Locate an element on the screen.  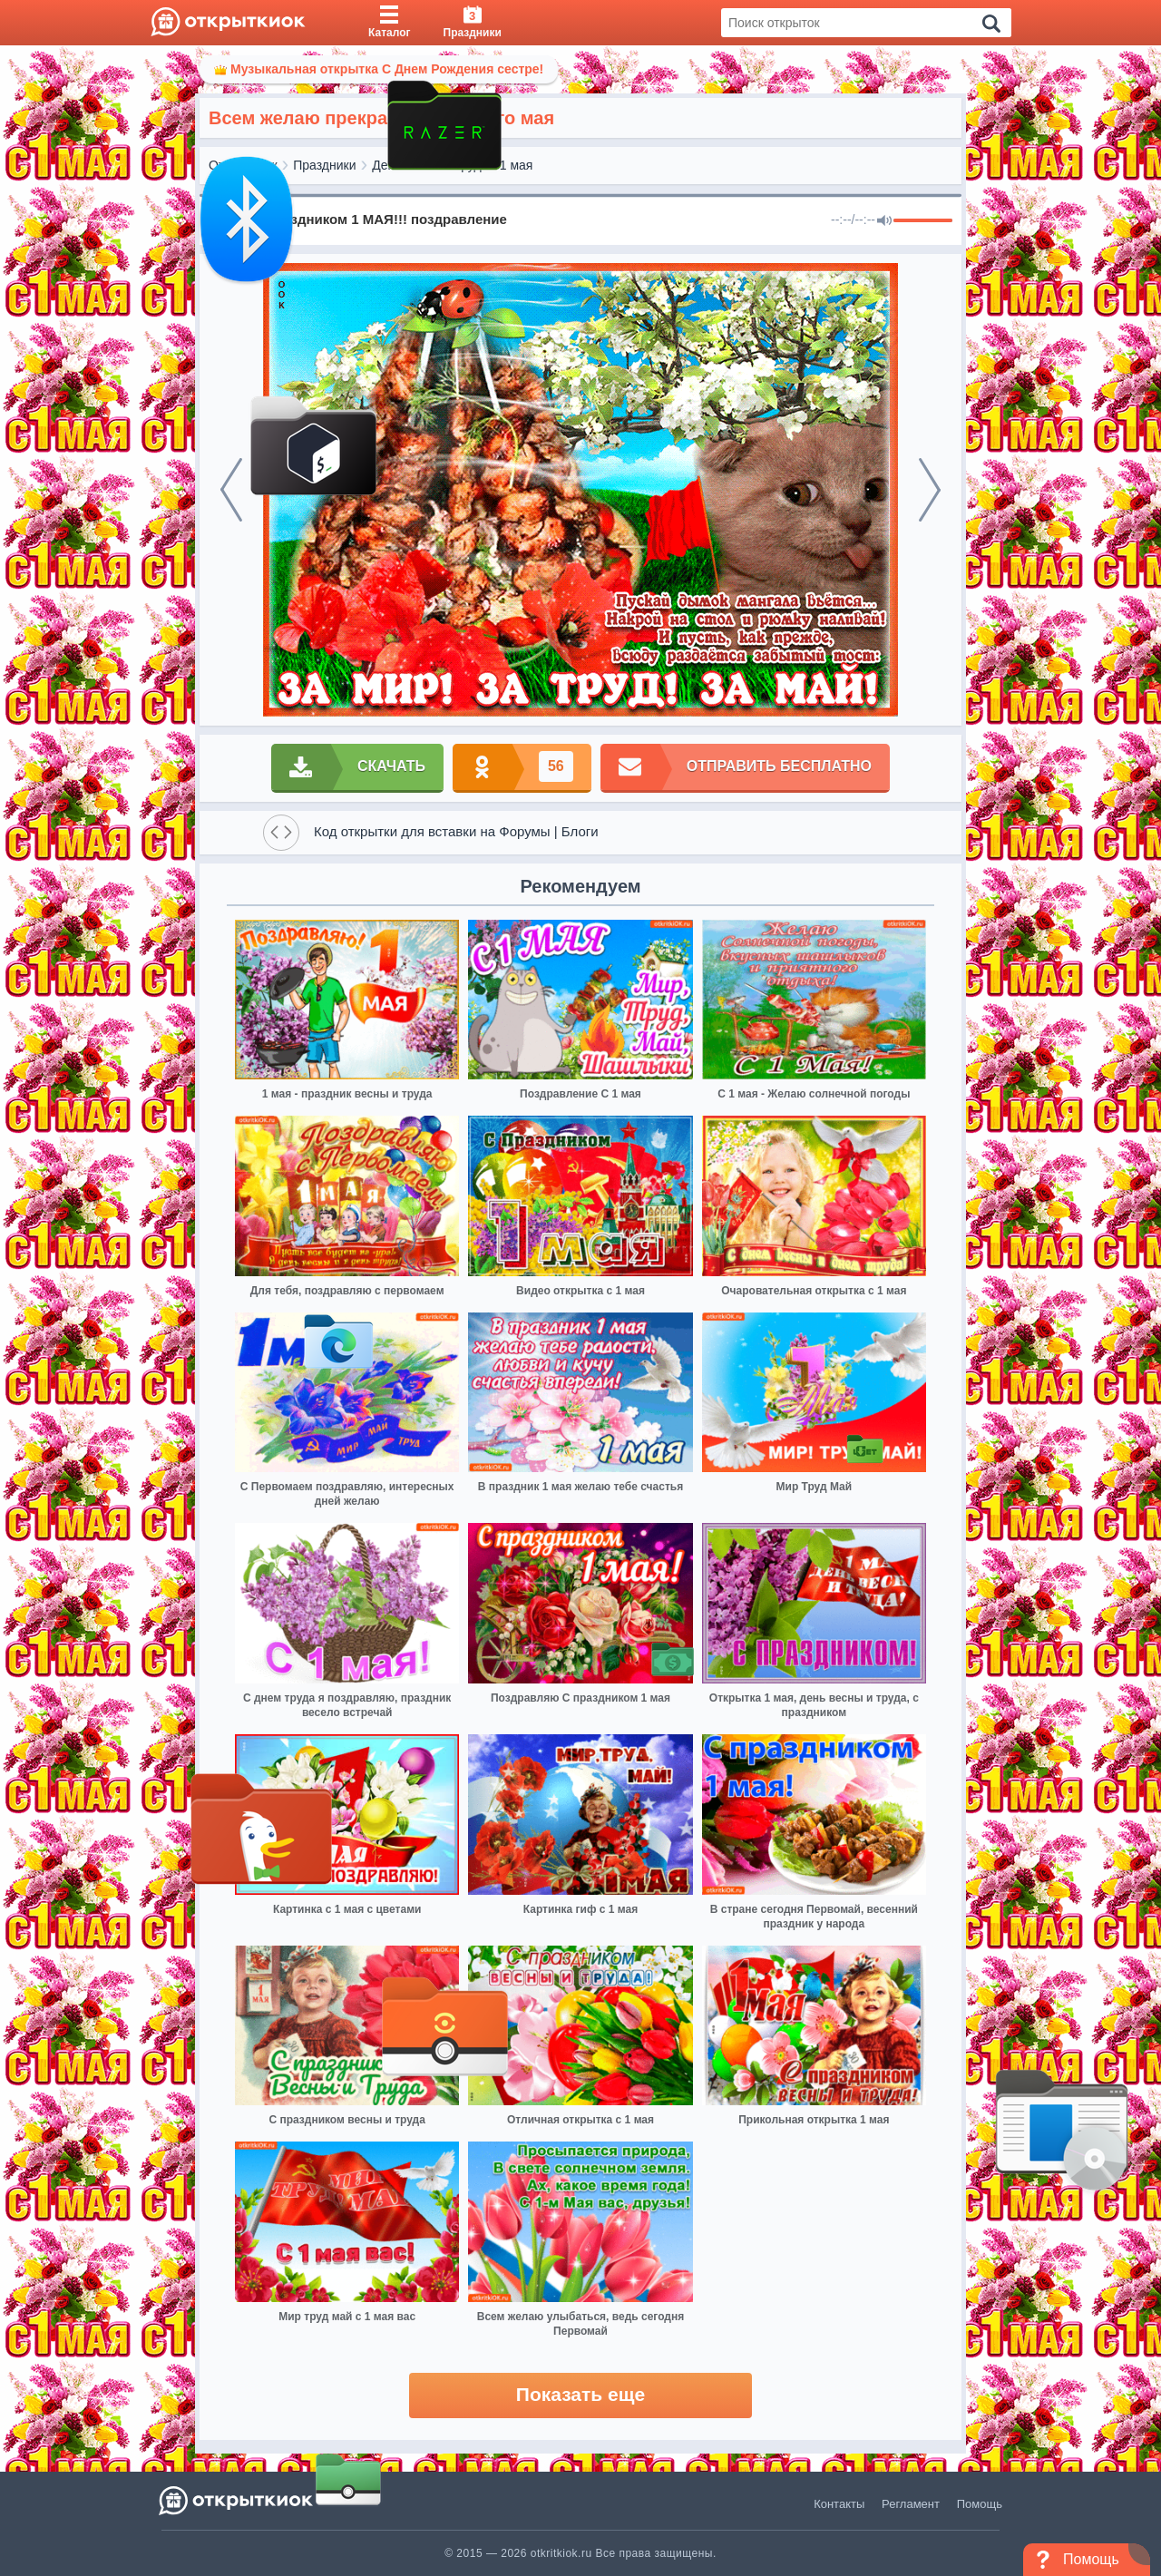
manage bluetooth connections and devices is located at coordinates (248, 219).